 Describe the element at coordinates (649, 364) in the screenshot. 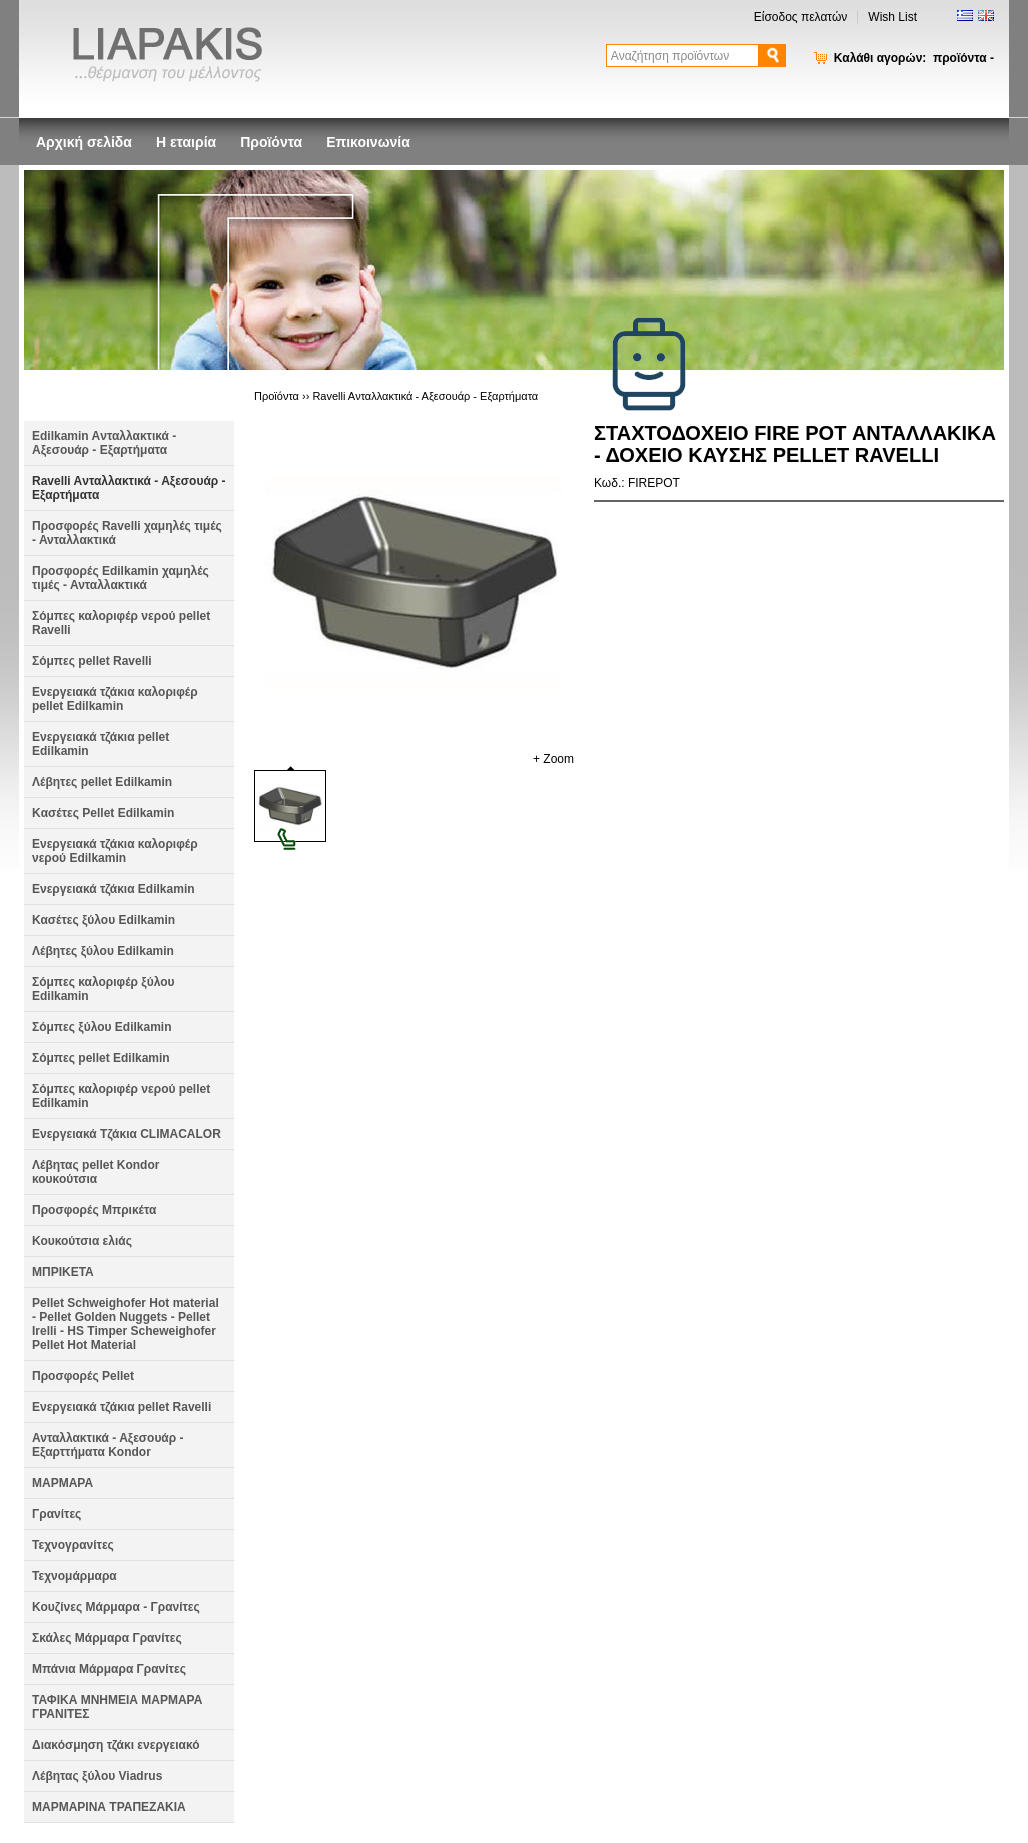

I see `lego or building block themed feature` at that location.